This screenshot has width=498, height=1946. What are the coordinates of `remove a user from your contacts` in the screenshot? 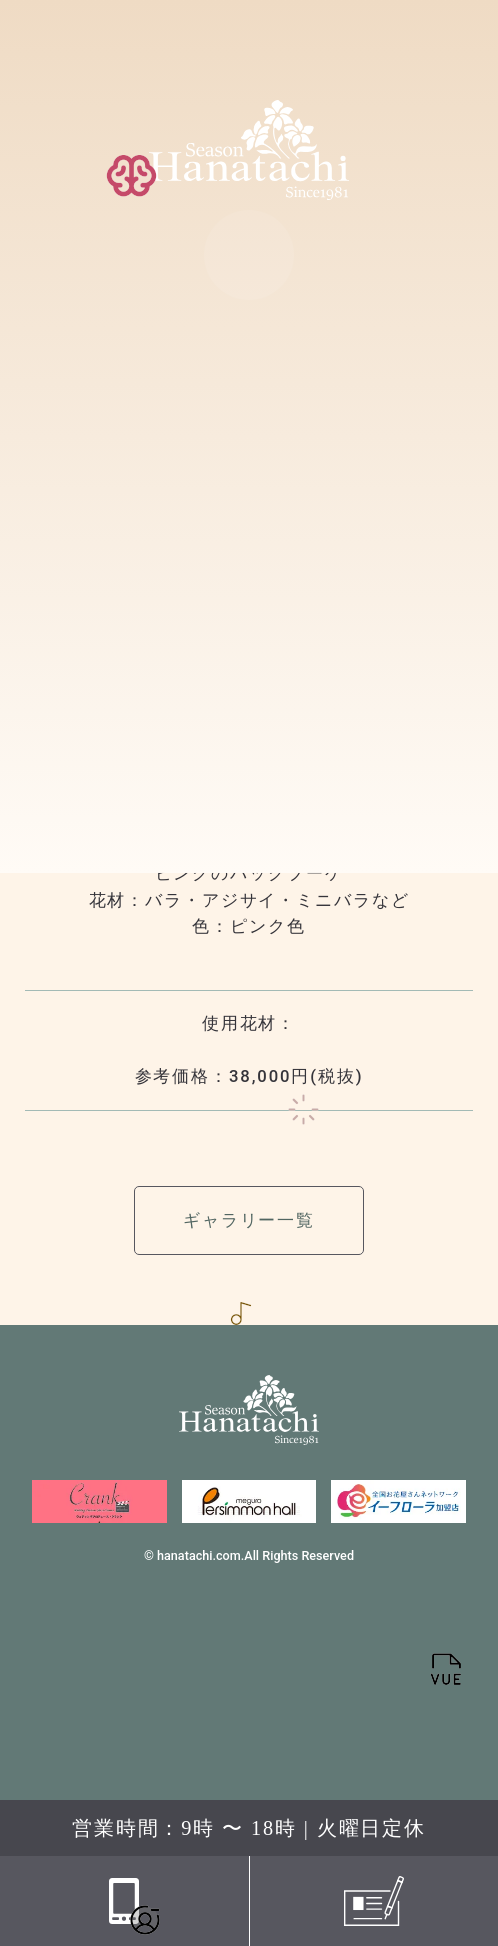 It's located at (145, 1920).